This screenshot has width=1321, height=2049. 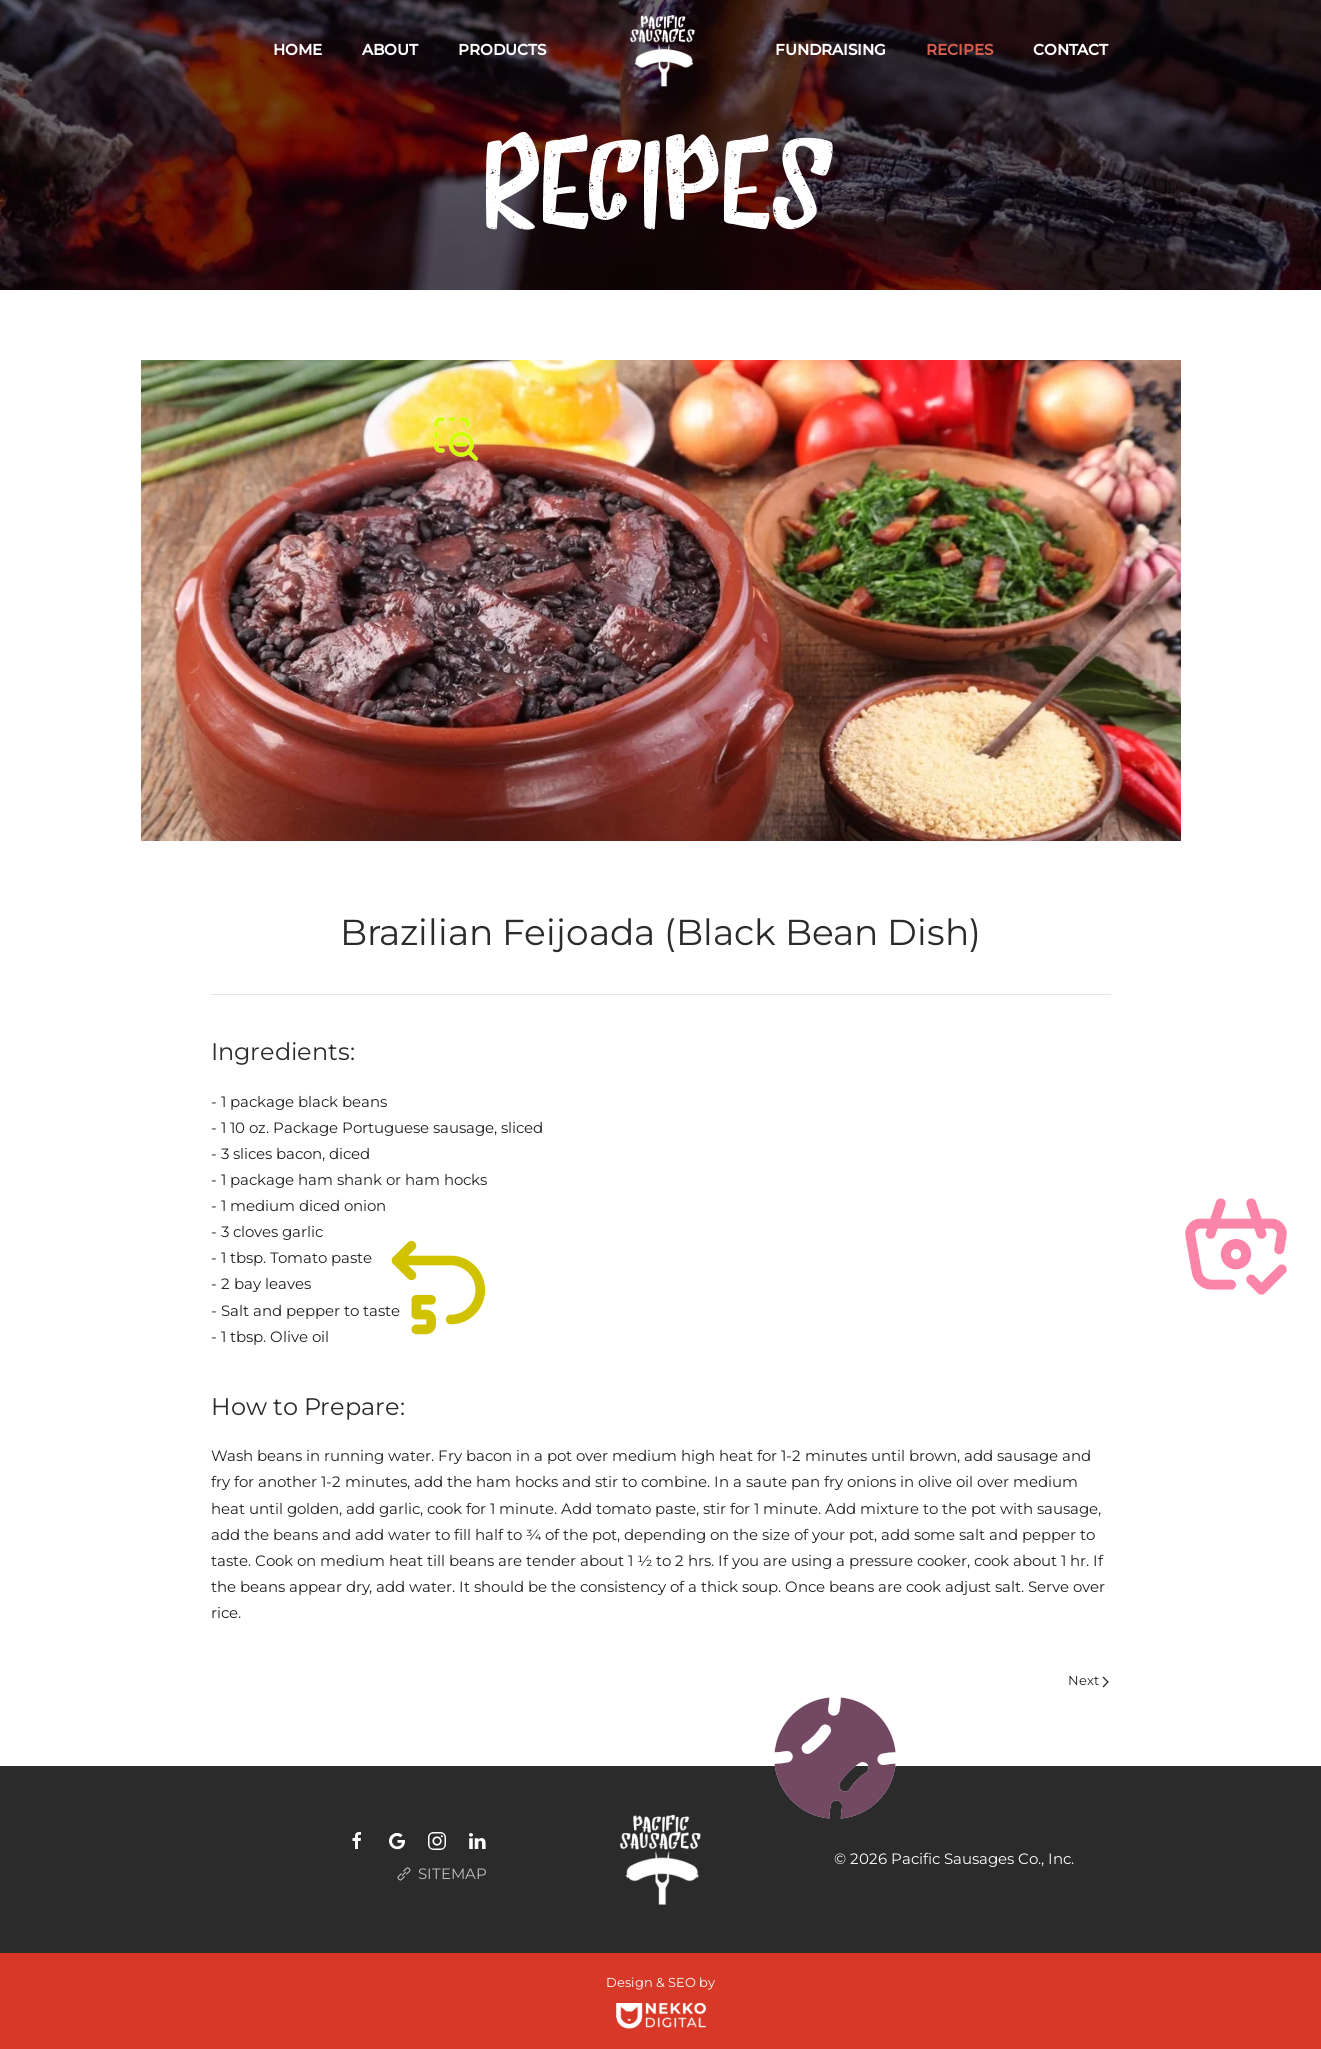 What do you see at coordinates (1236, 1244) in the screenshot?
I see `confirm items in your shopping basket` at bounding box center [1236, 1244].